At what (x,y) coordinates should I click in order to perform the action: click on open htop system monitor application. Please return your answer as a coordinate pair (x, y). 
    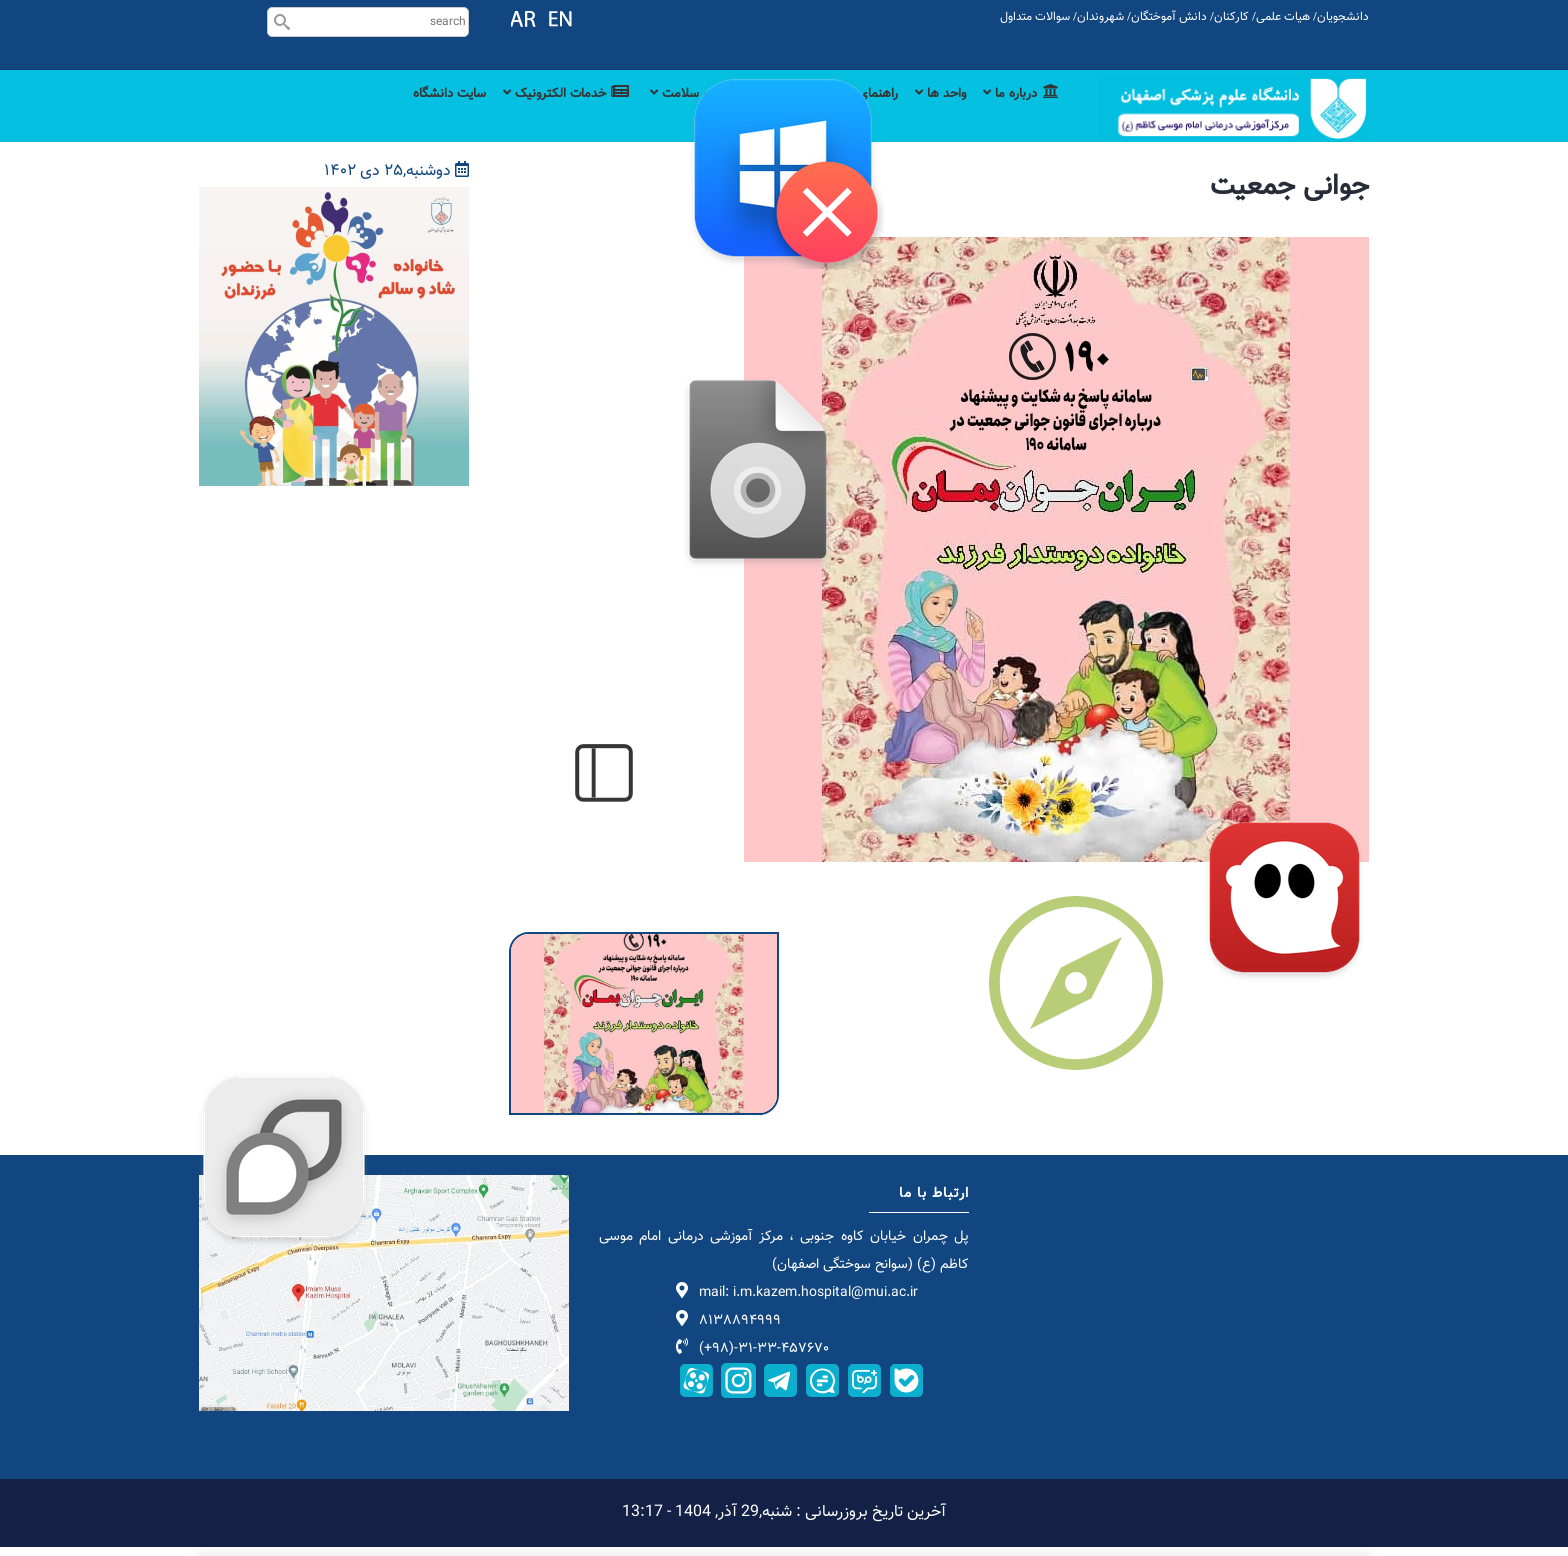
    Looking at the image, I should click on (1199, 374).